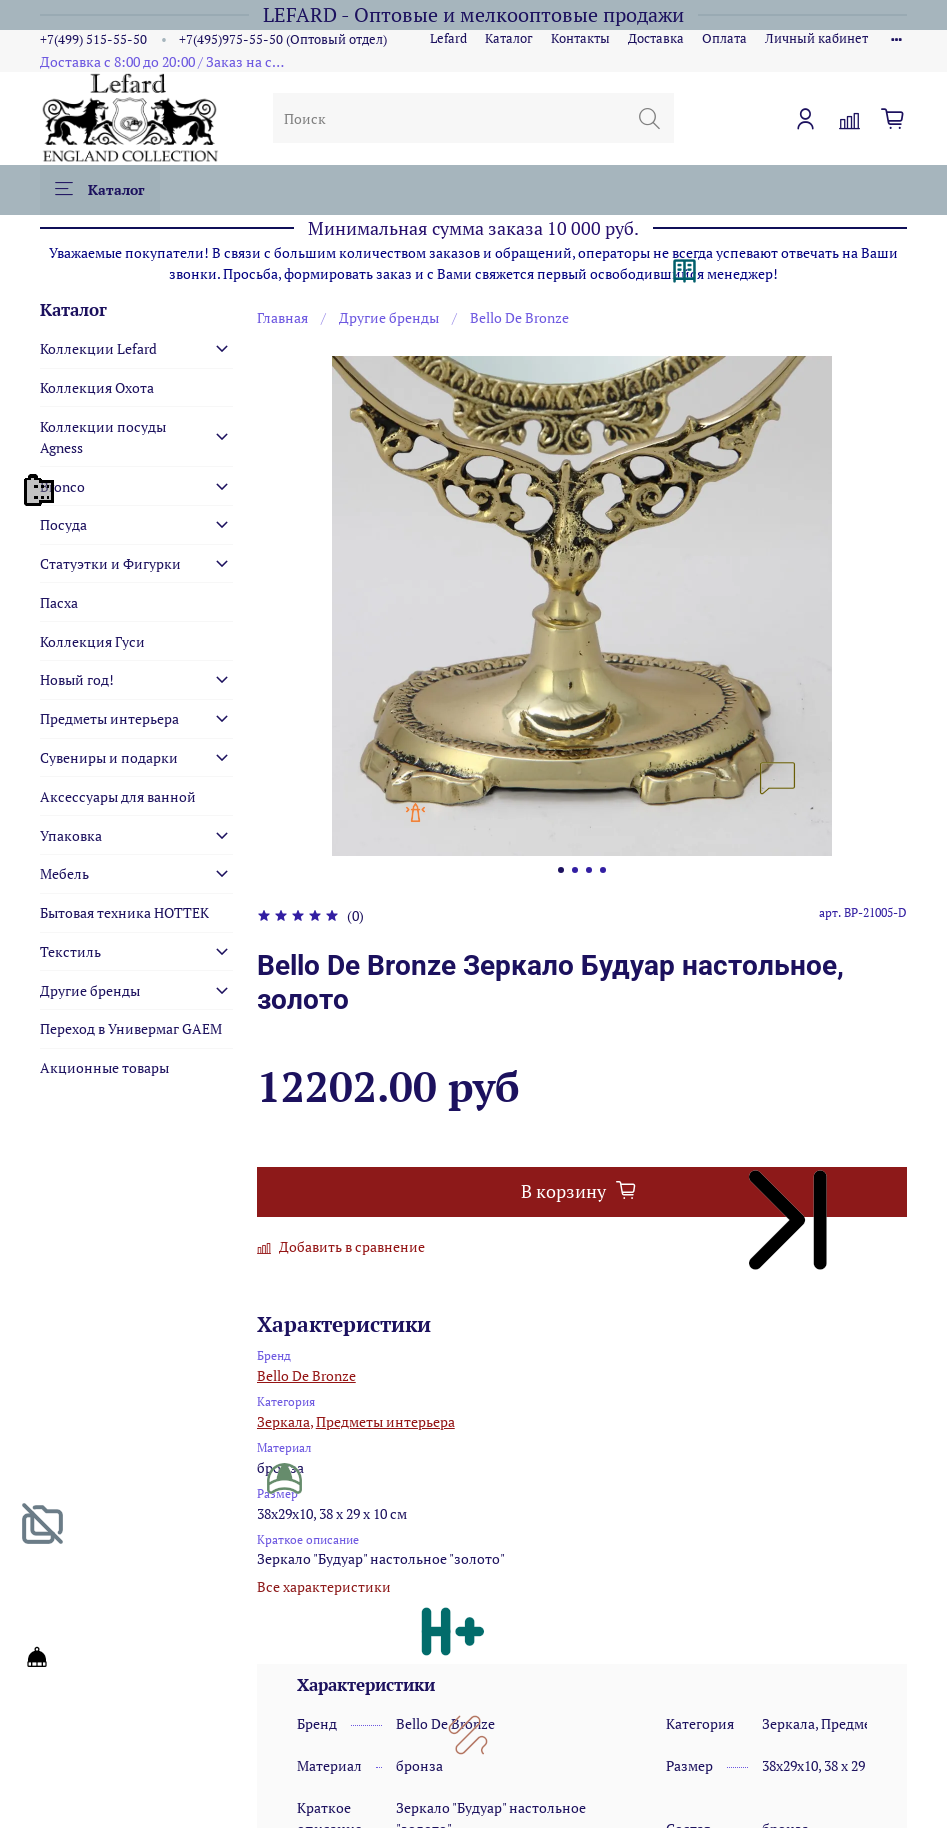 The height and width of the screenshot is (1828, 947). What do you see at coordinates (39, 491) in the screenshot?
I see `access photos from camera roll` at bounding box center [39, 491].